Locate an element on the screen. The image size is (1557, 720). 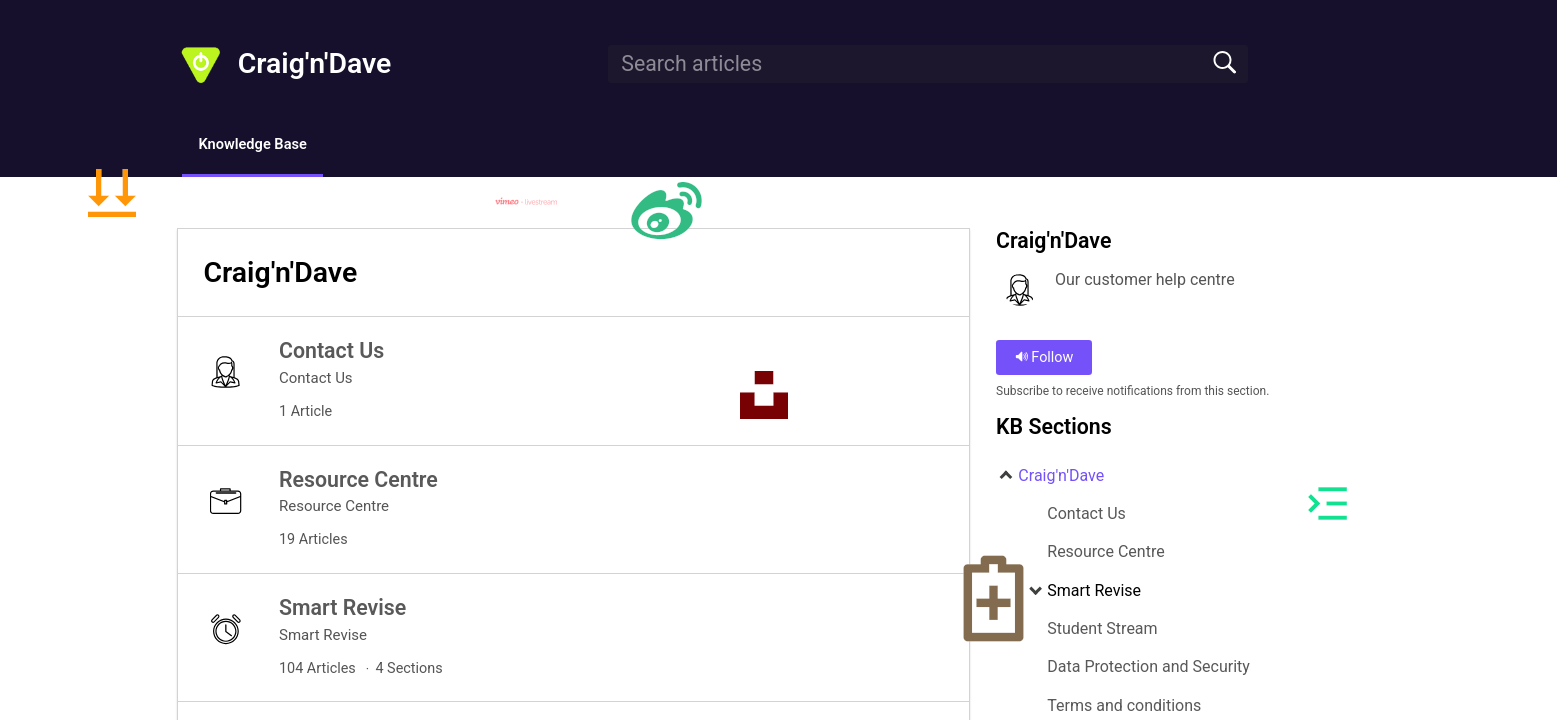
enable battery saver mode is located at coordinates (993, 598).